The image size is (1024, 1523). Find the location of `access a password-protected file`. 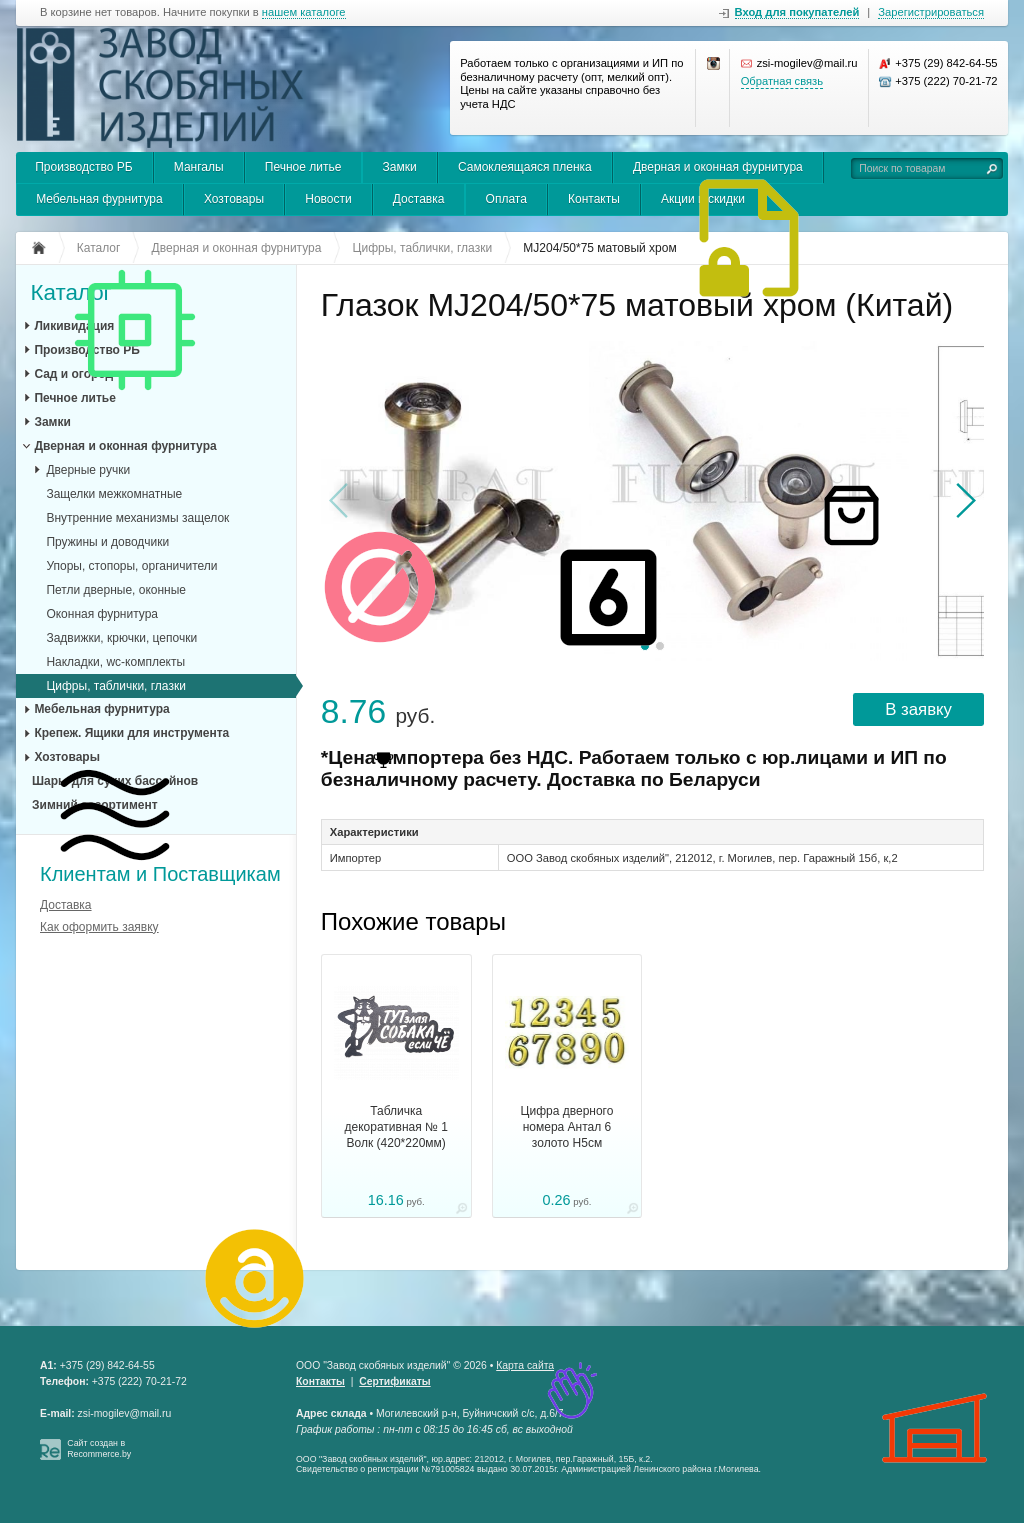

access a password-protected file is located at coordinates (749, 238).